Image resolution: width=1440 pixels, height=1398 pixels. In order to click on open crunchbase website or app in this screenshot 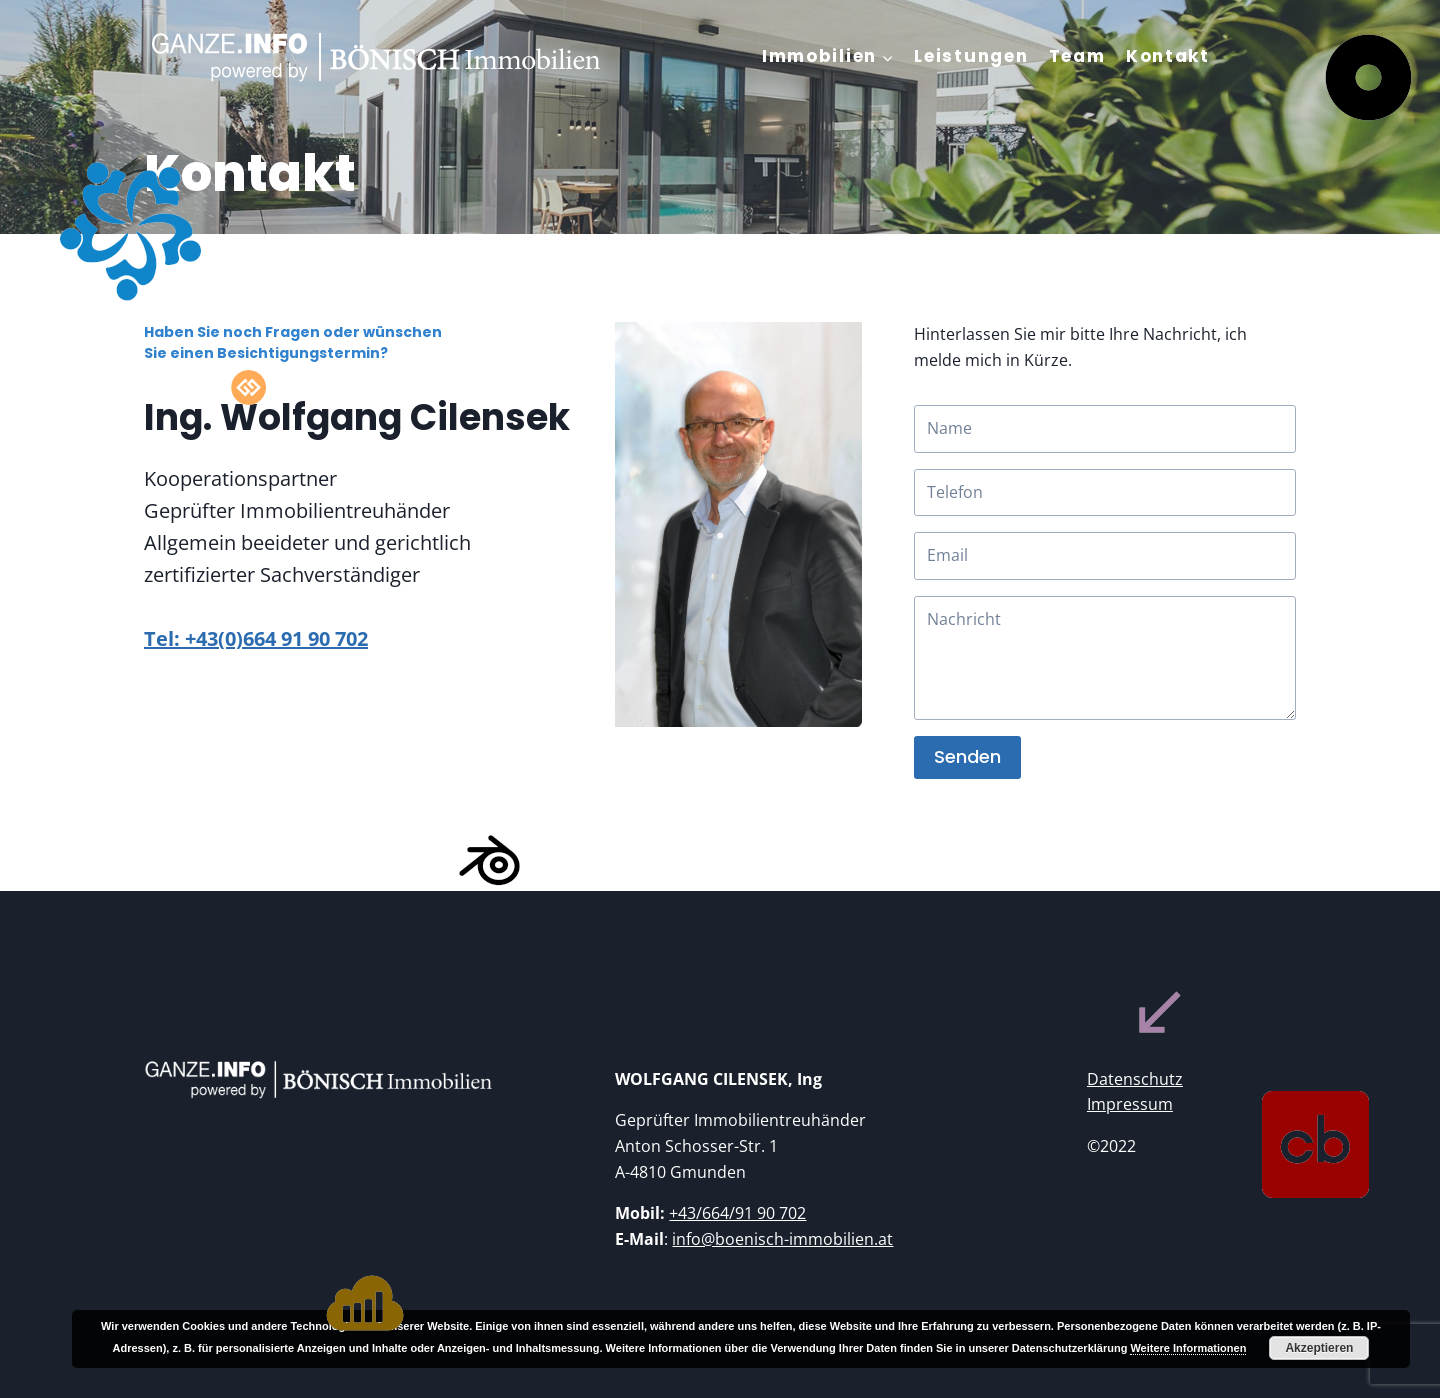, I will do `click(1315, 1144)`.